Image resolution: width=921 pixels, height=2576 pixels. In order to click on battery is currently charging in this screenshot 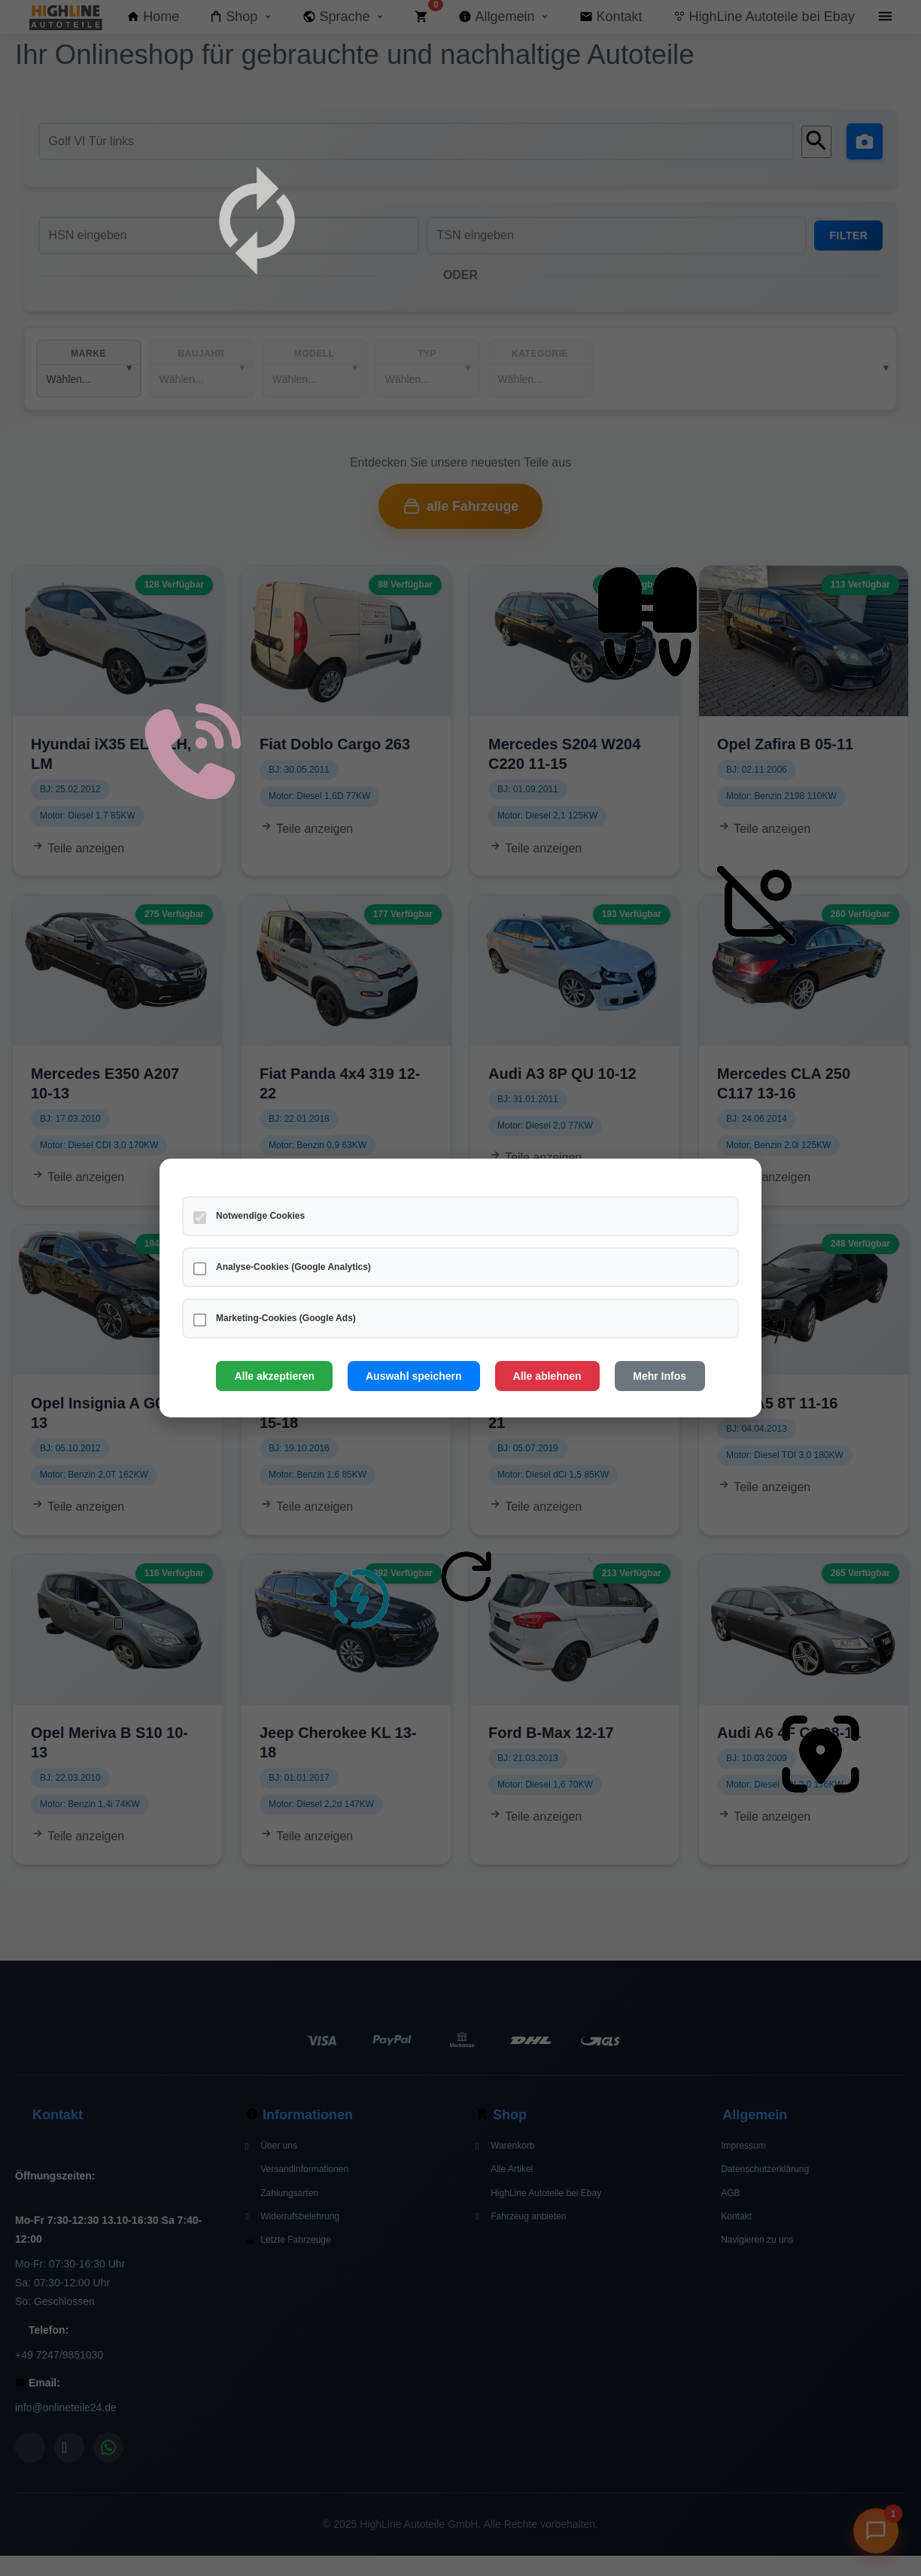, I will do `click(360, 1599)`.